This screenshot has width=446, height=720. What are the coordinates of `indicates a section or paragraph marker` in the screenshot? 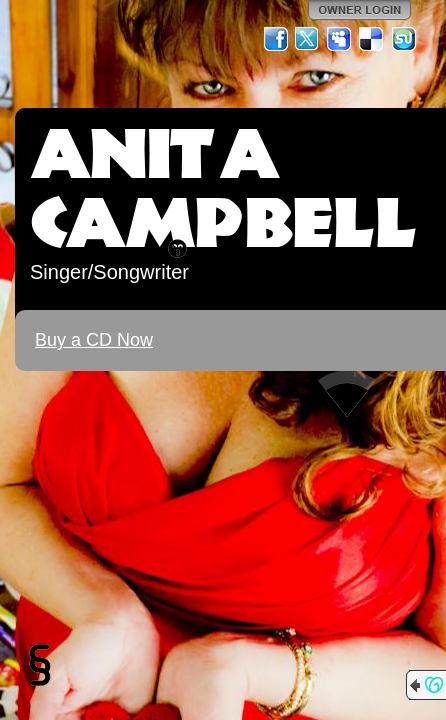 It's located at (40, 665).